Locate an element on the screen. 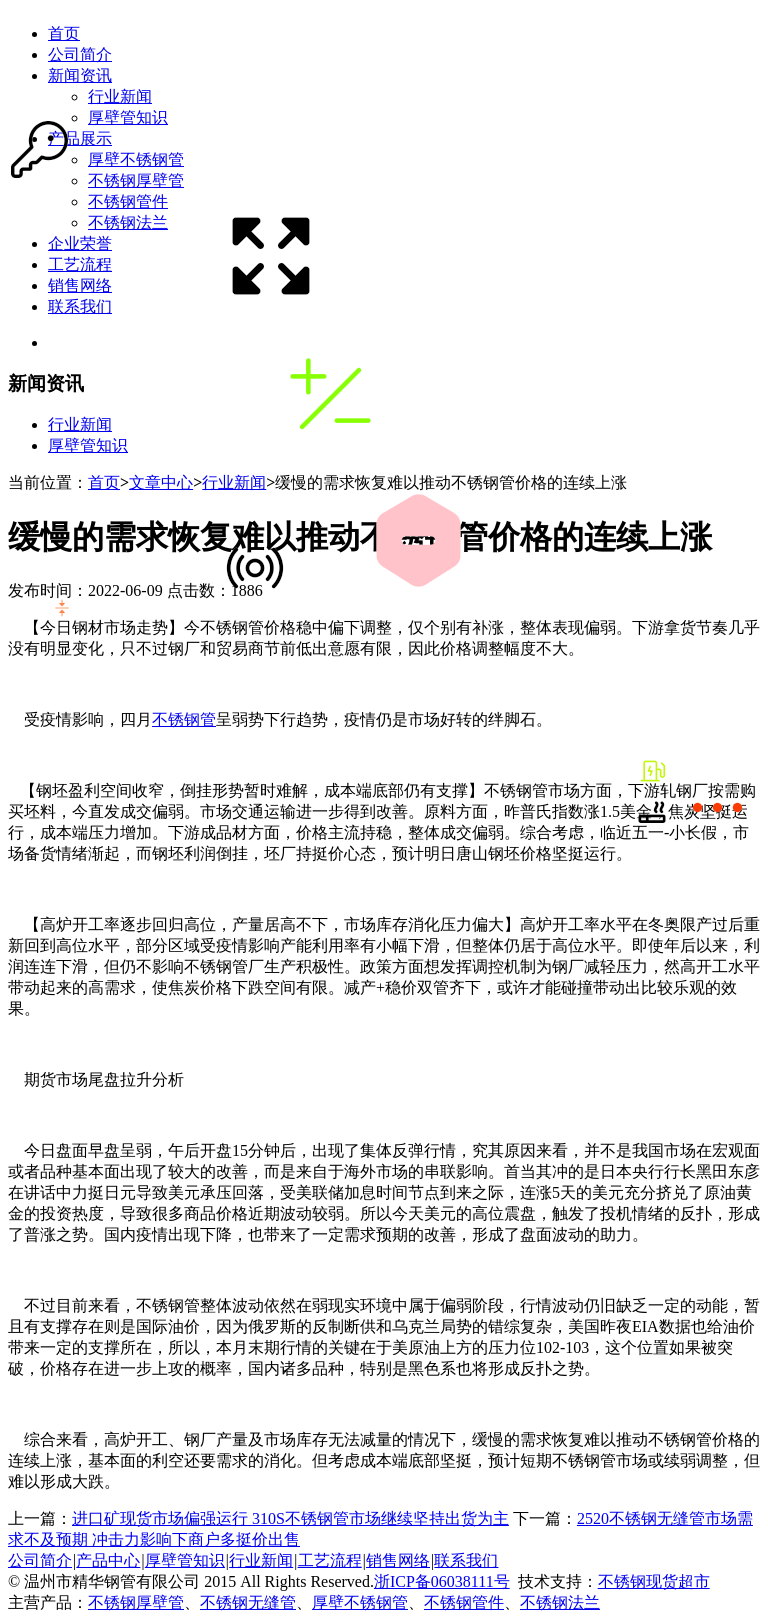 This screenshot has height=1622, width=768. collapse content vertically is located at coordinates (62, 608).